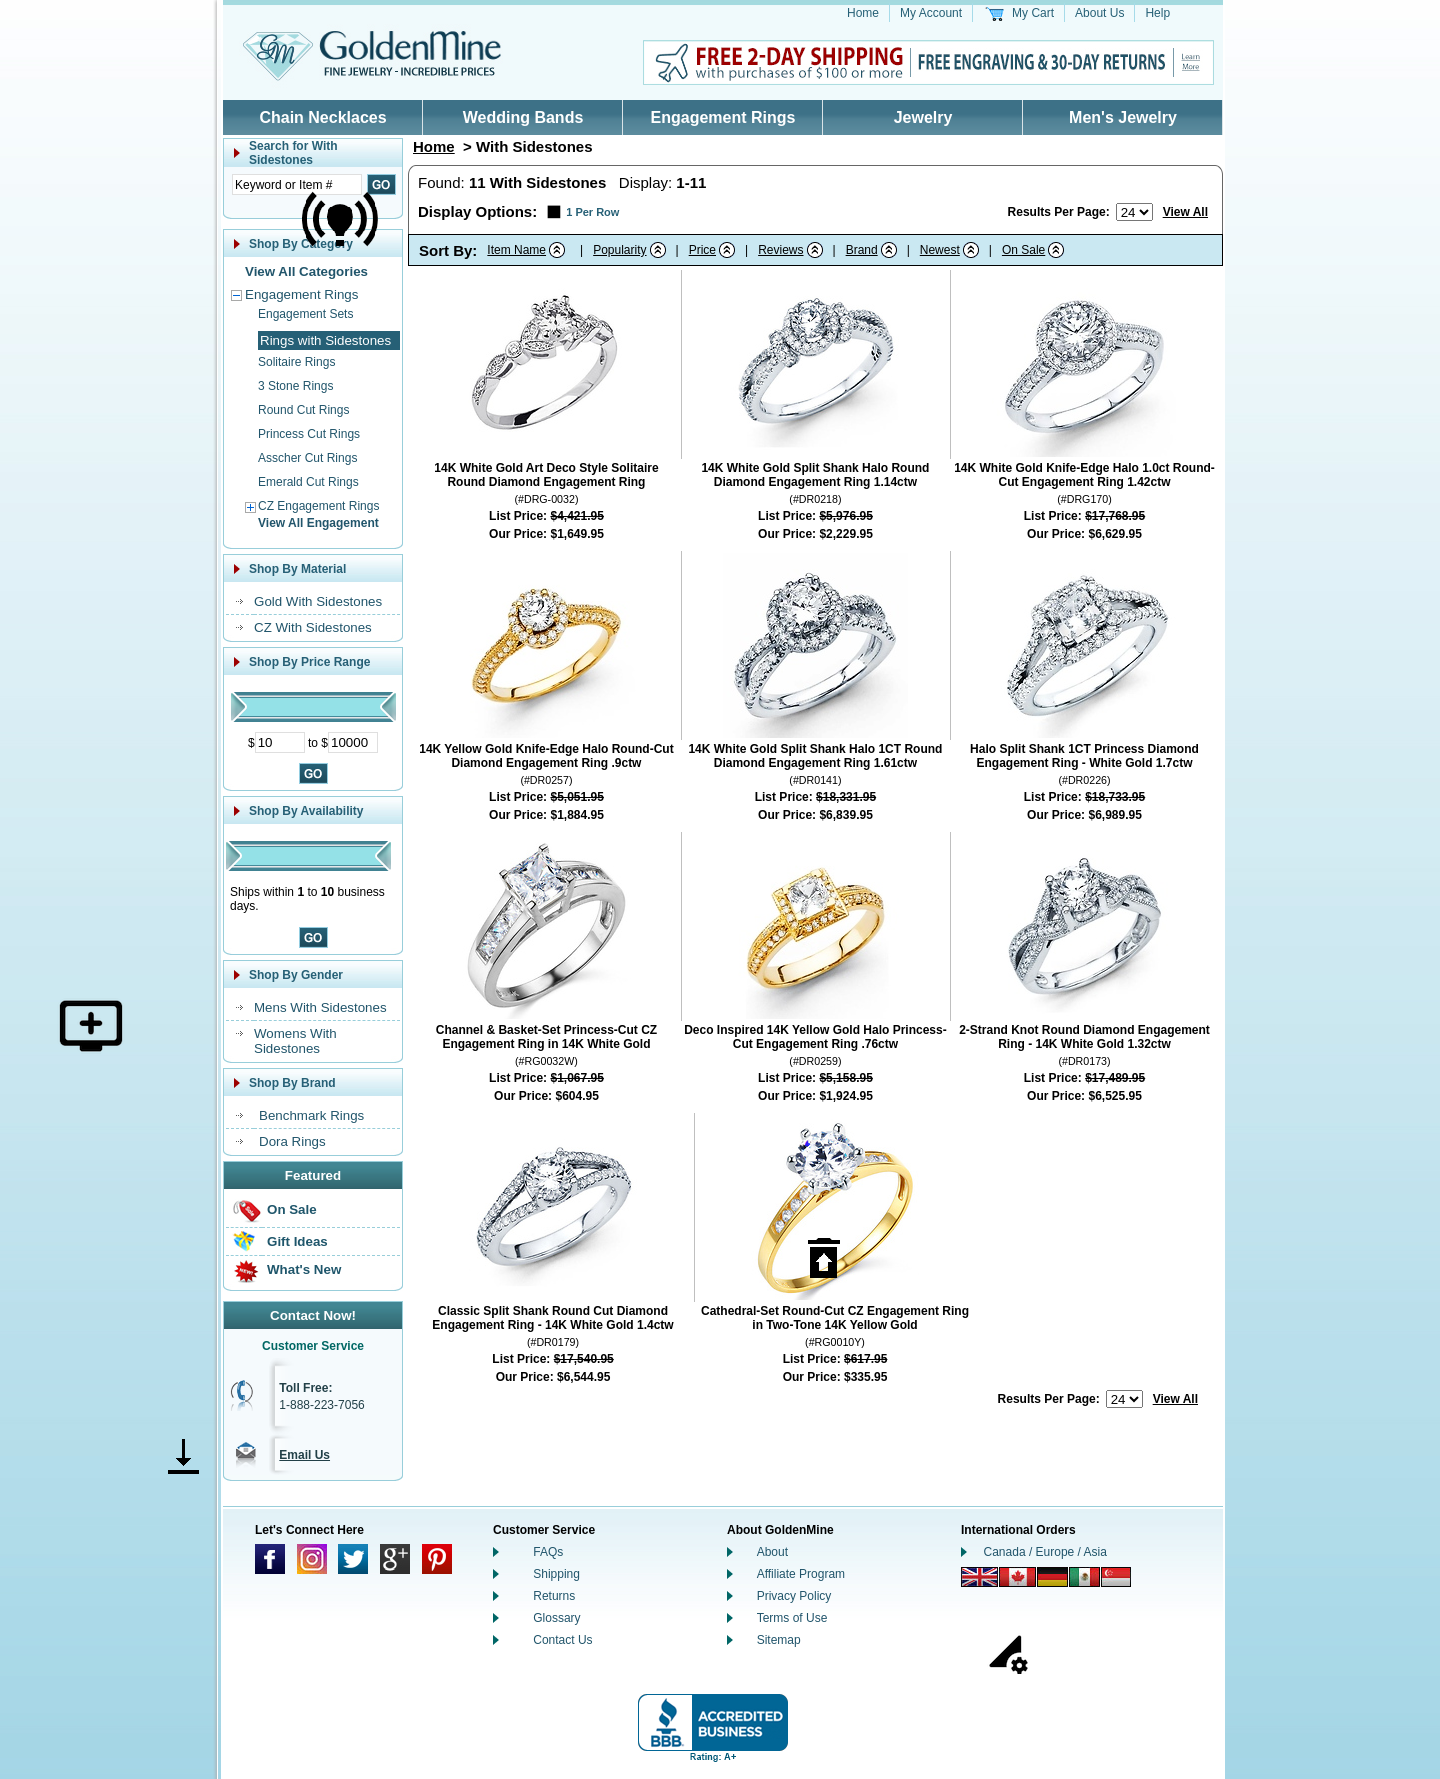 The image size is (1440, 1779). Describe the element at coordinates (183, 1456) in the screenshot. I see `align content to the bottom of a container` at that location.